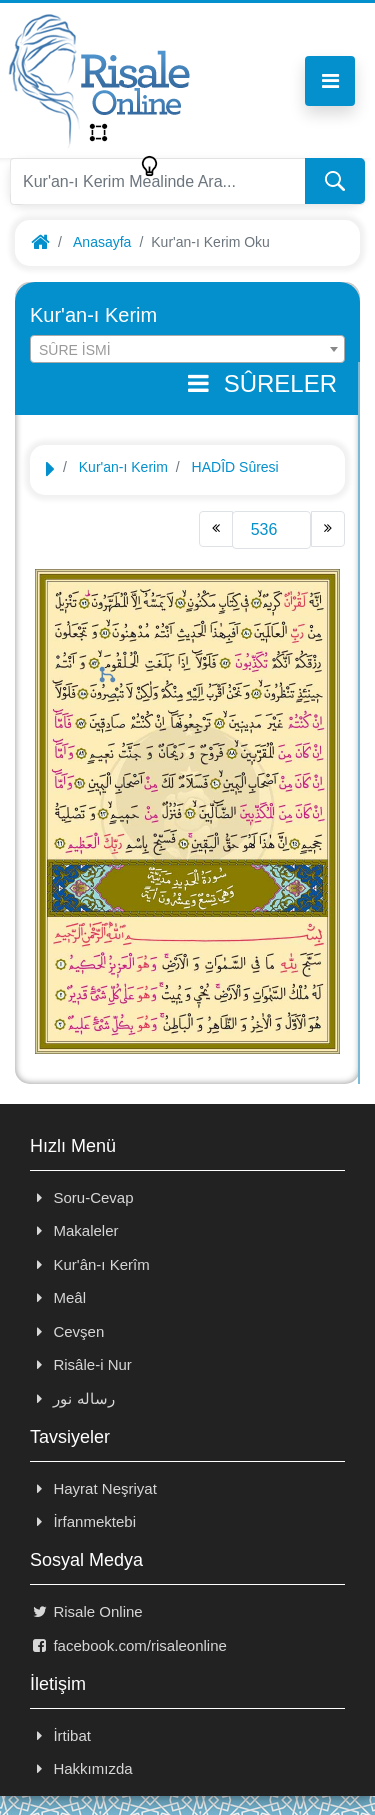 Image resolution: width=375 pixels, height=1815 pixels. I want to click on view tips or helpful suggestions, so click(149, 165).